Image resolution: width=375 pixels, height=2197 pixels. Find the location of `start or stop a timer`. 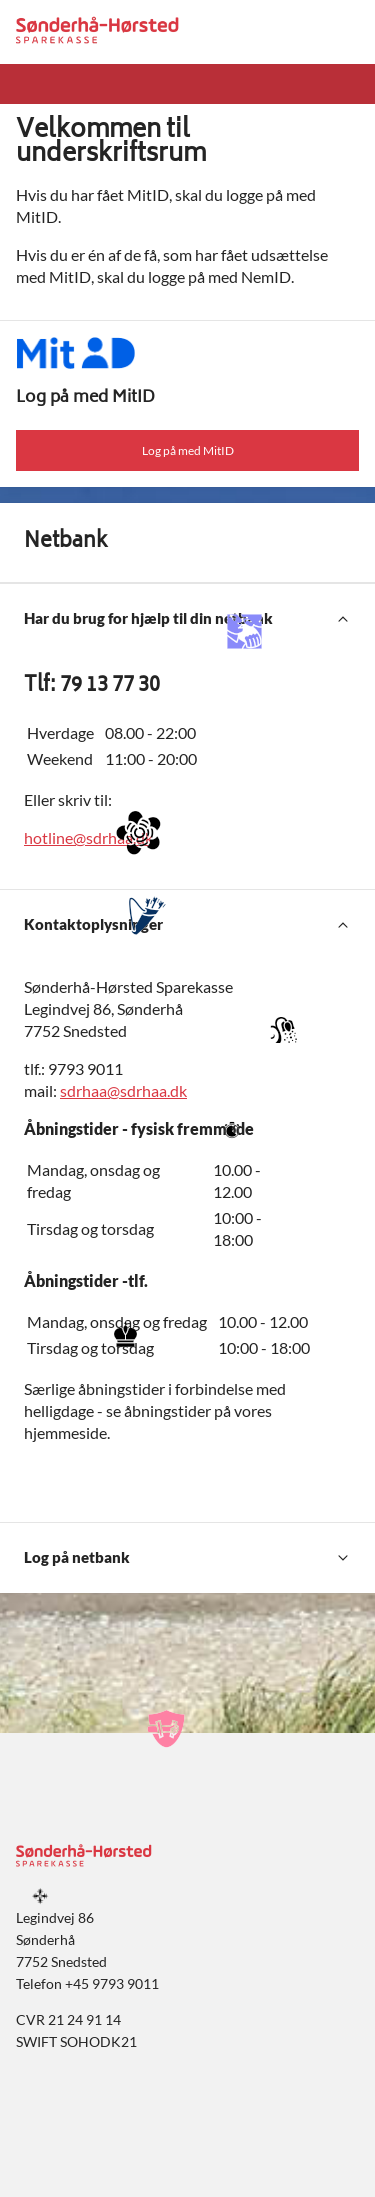

start or stop a timer is located at coordinates (232, 1130).